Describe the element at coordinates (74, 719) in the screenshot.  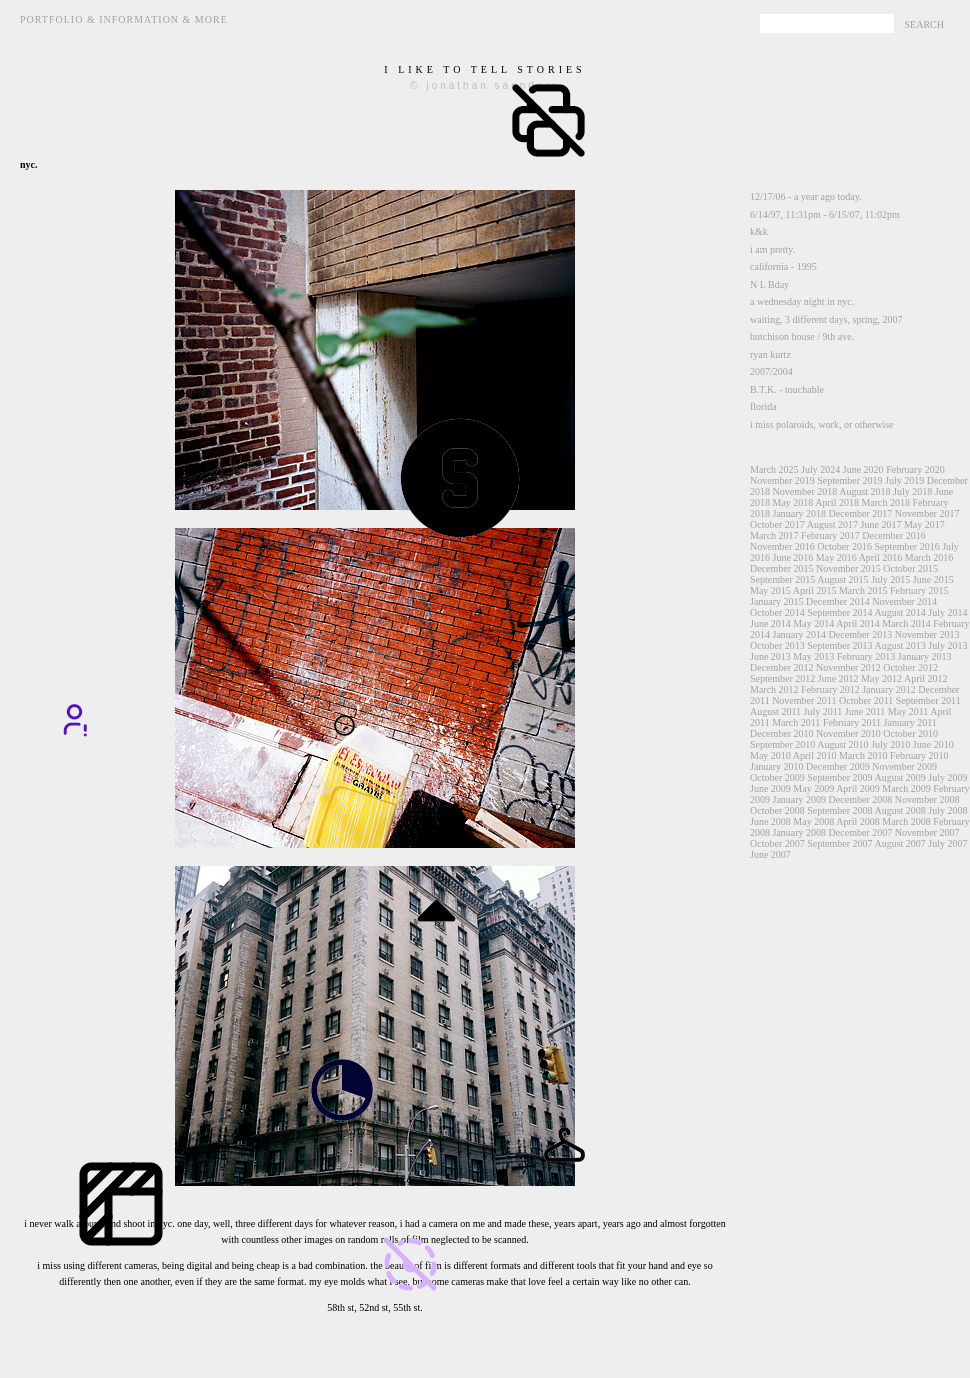
I see `user account requires attention` at that location.